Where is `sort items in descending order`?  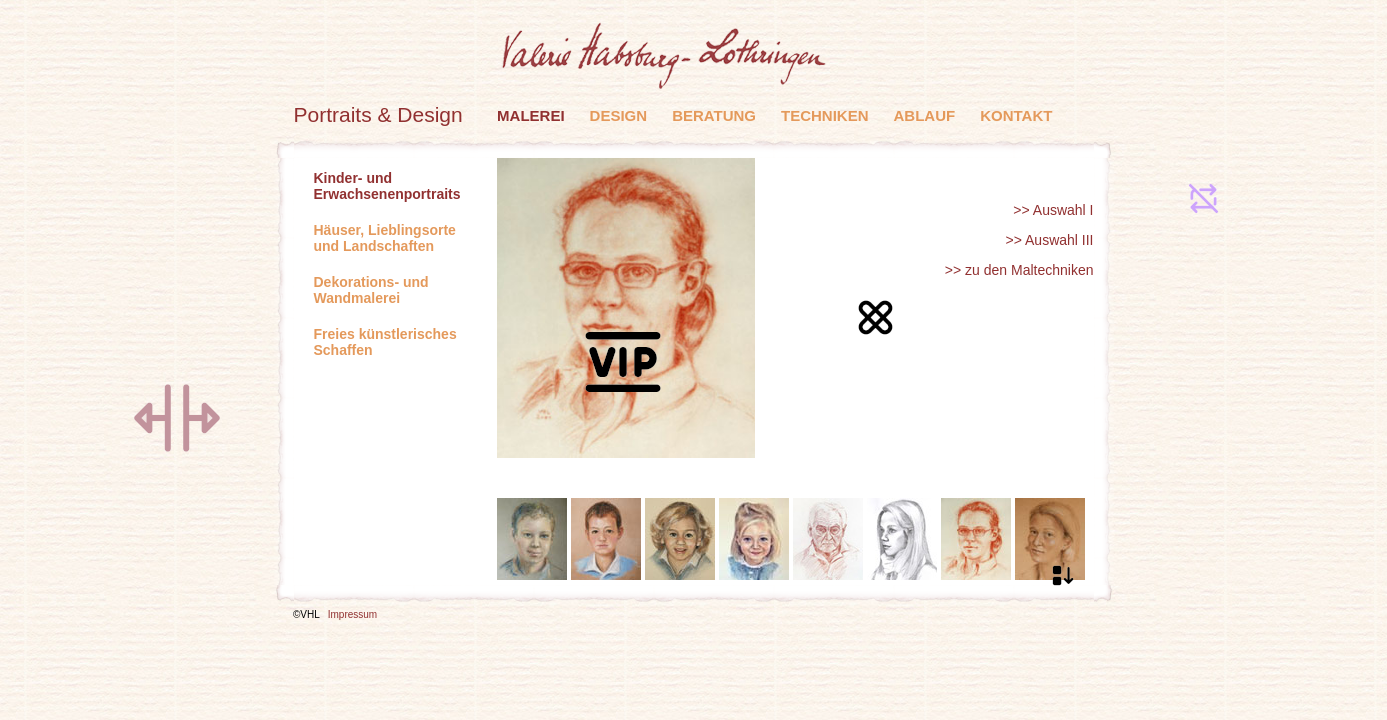 sort items in descending order is located at coordinates (1062, 575).